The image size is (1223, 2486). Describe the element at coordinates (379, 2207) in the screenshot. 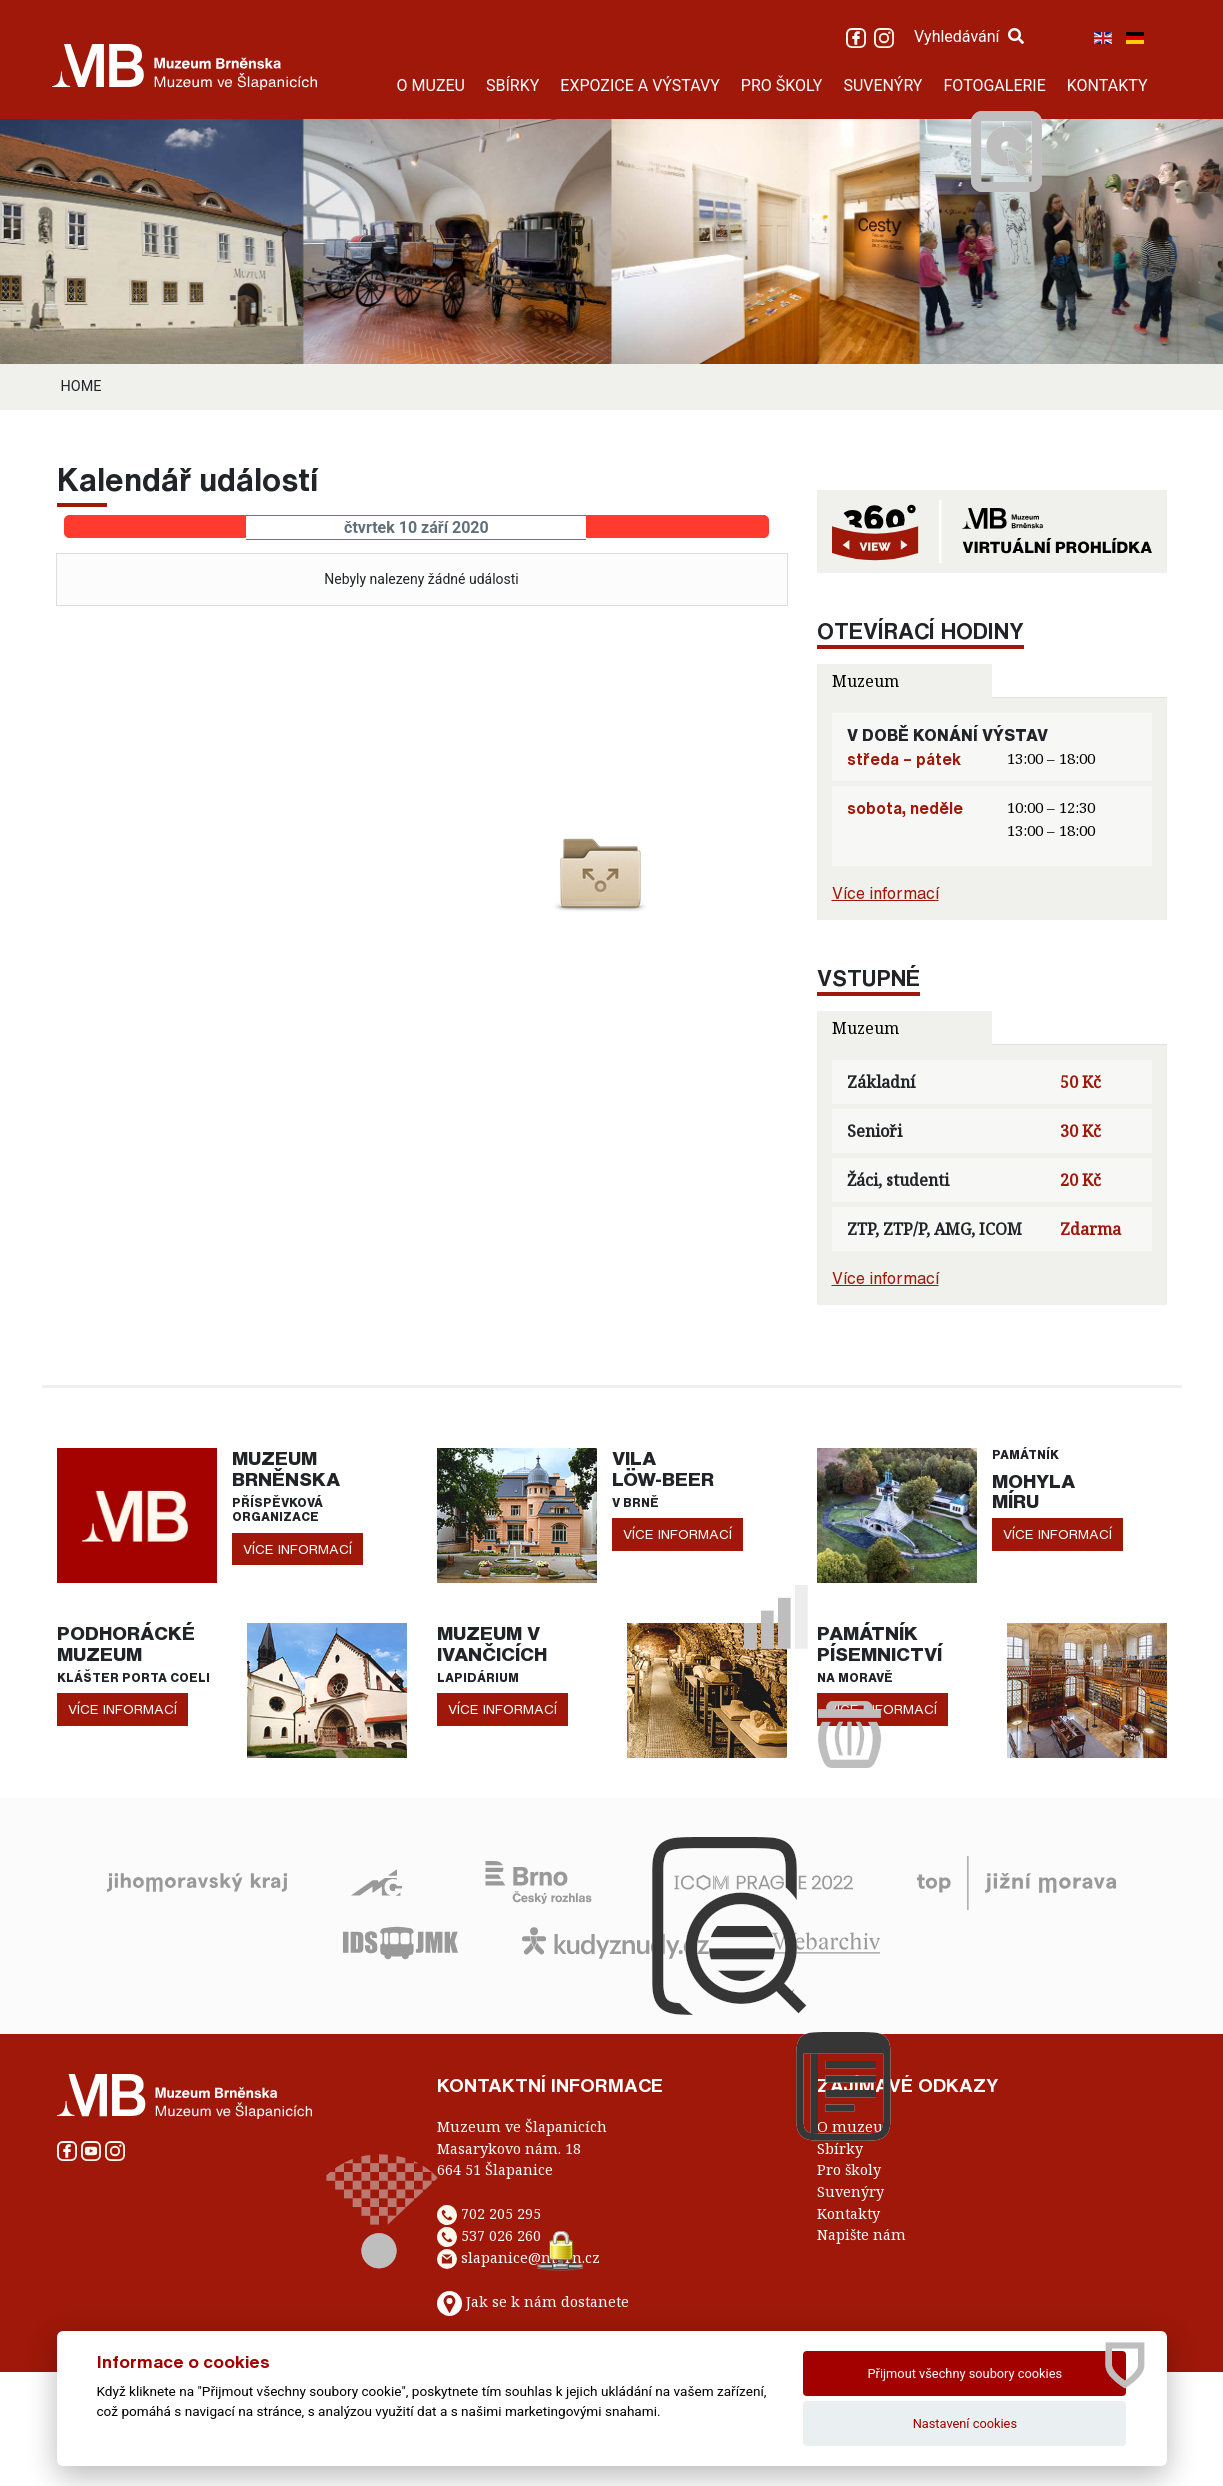

I see `indicates active wireless network connection` at that location.